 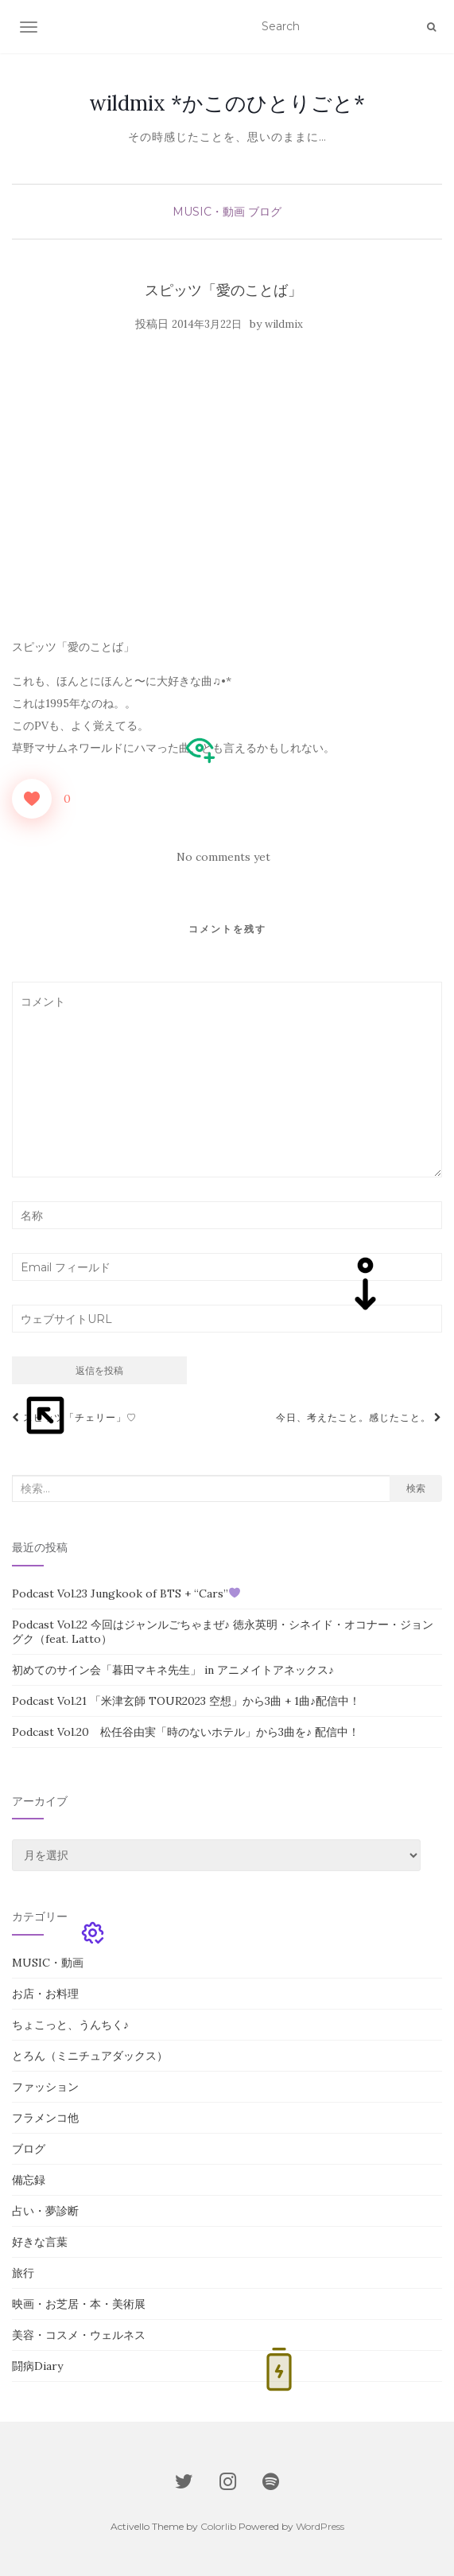 What do you see at coordinates (279, 2370) in the screenshot?
I see `indicates device is currently charging` at bounding box center [279, 2370].